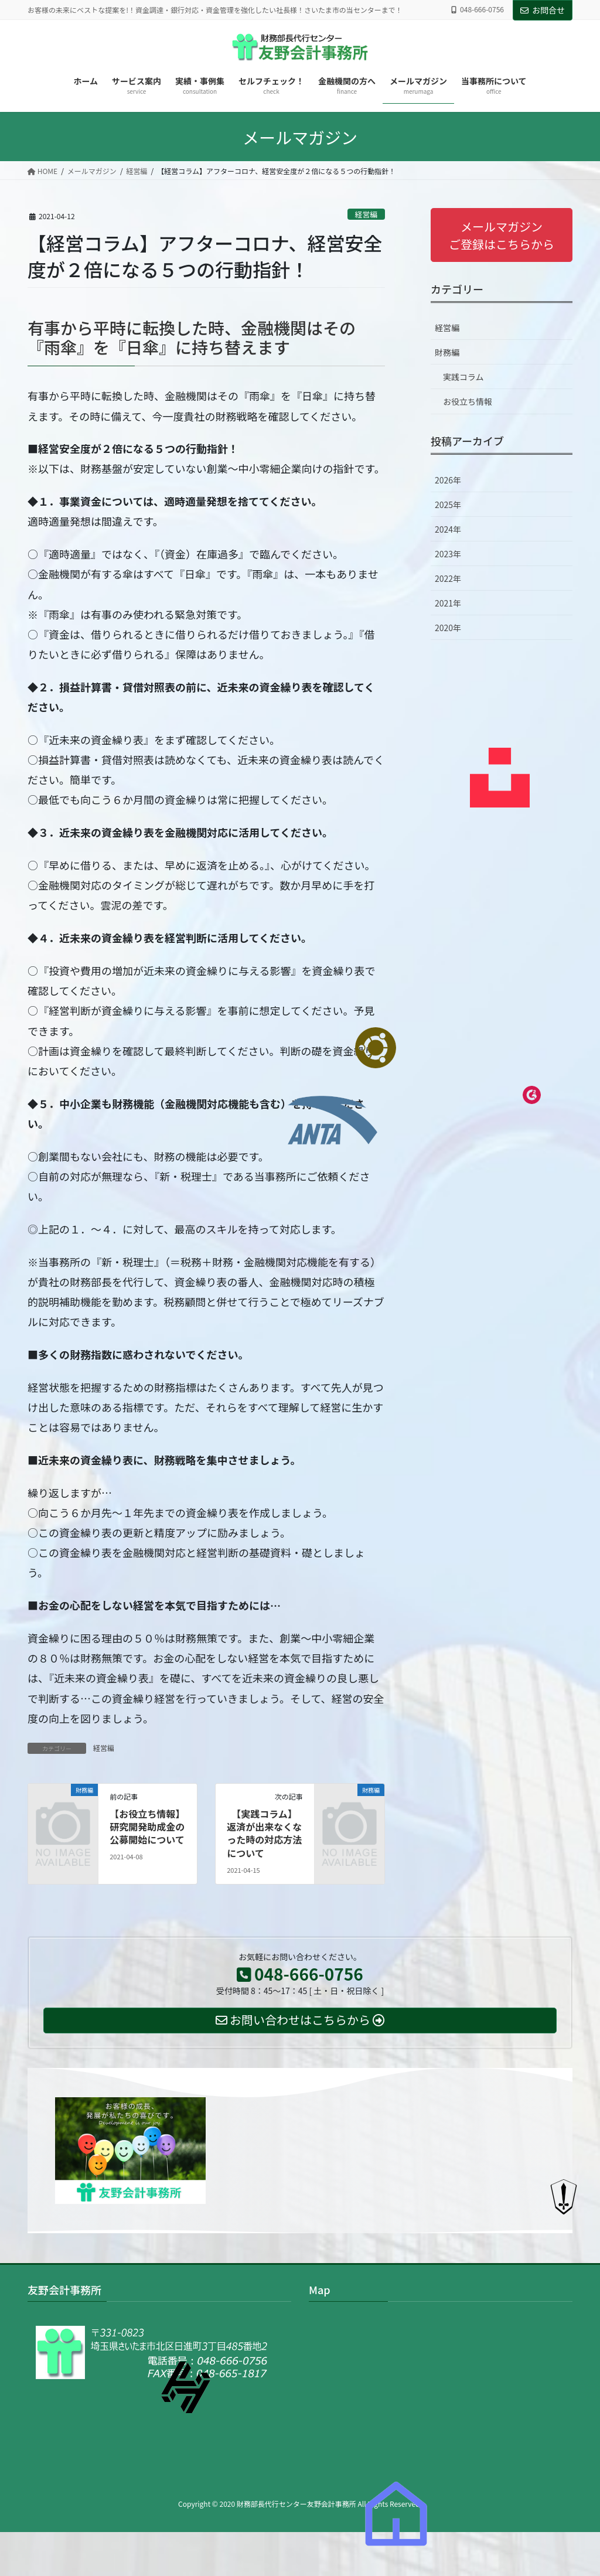 The height and width of the screenshot is (2576, 600). What do you see at coordinates (396, 2515) in the screenshot?
I see `navigate to home screen` at bounding box center [396, 2515].